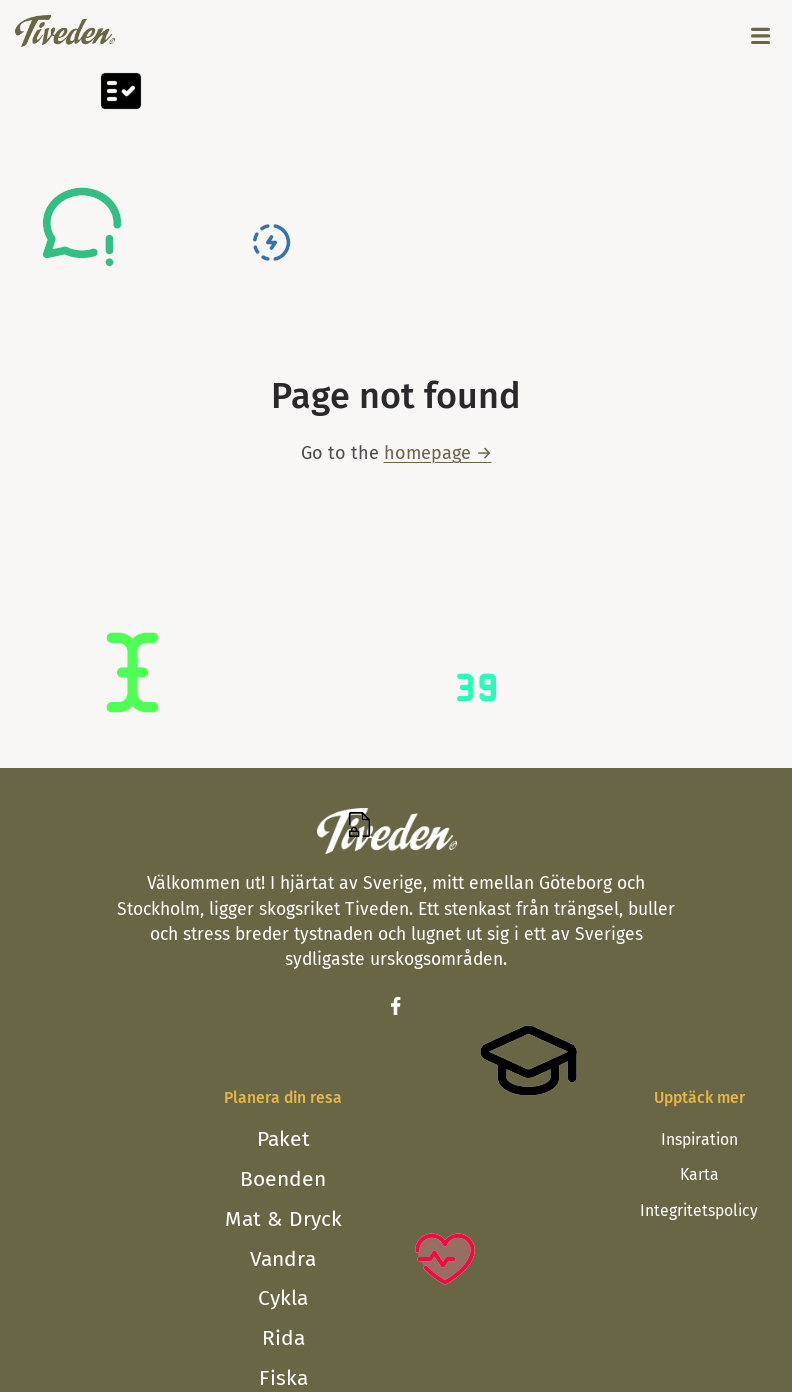  What do you see at coordinates (121, 91) in the screenshot?
I see `verify checklist items` at bounding box center [121, 91].